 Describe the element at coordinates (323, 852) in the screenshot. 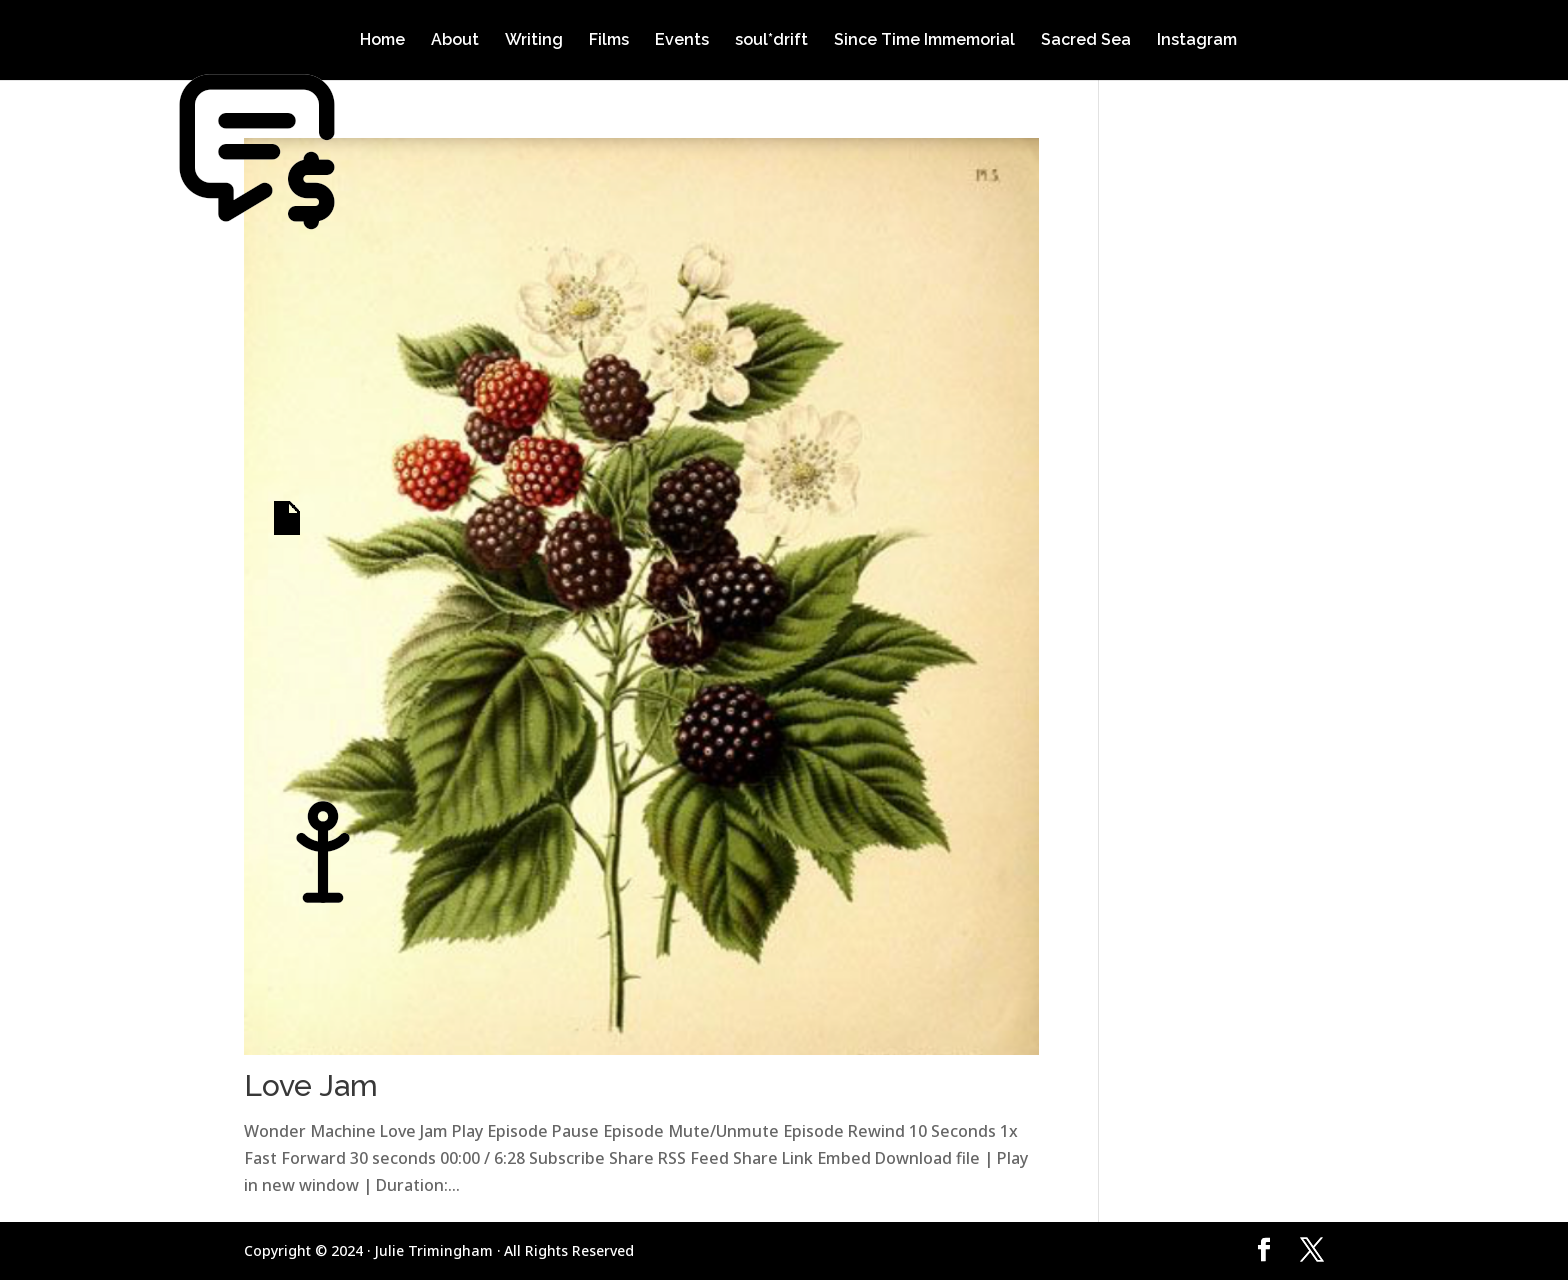

I see `browse clothing or wardrobe items` at that location.